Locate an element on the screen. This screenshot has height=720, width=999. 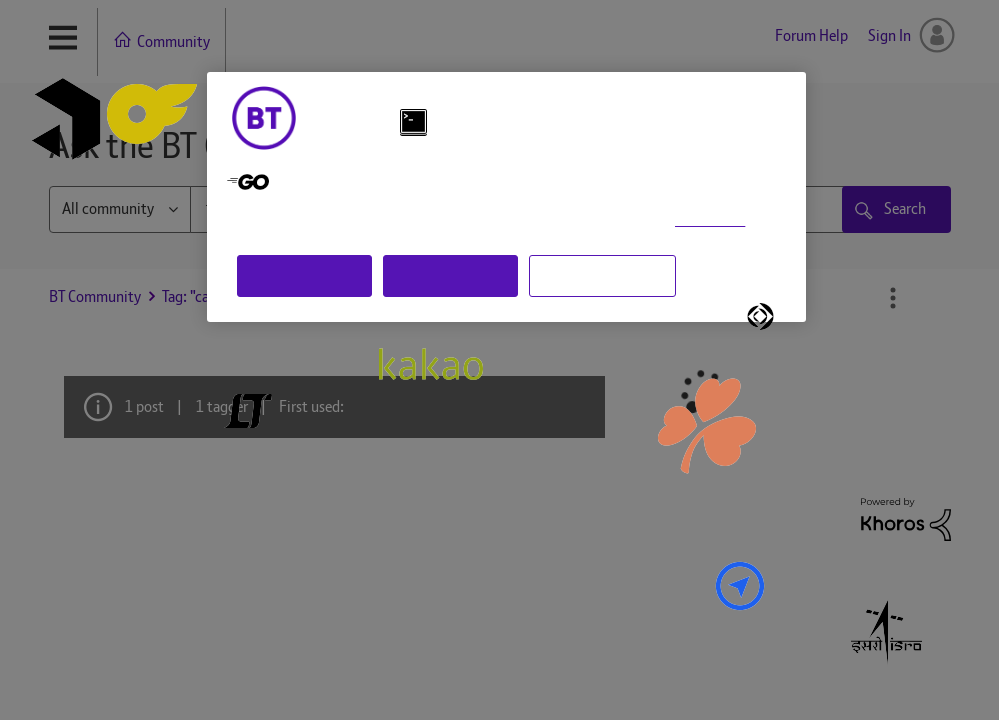
open LTspice circuit simulation software is located at coordinates (248, 411).